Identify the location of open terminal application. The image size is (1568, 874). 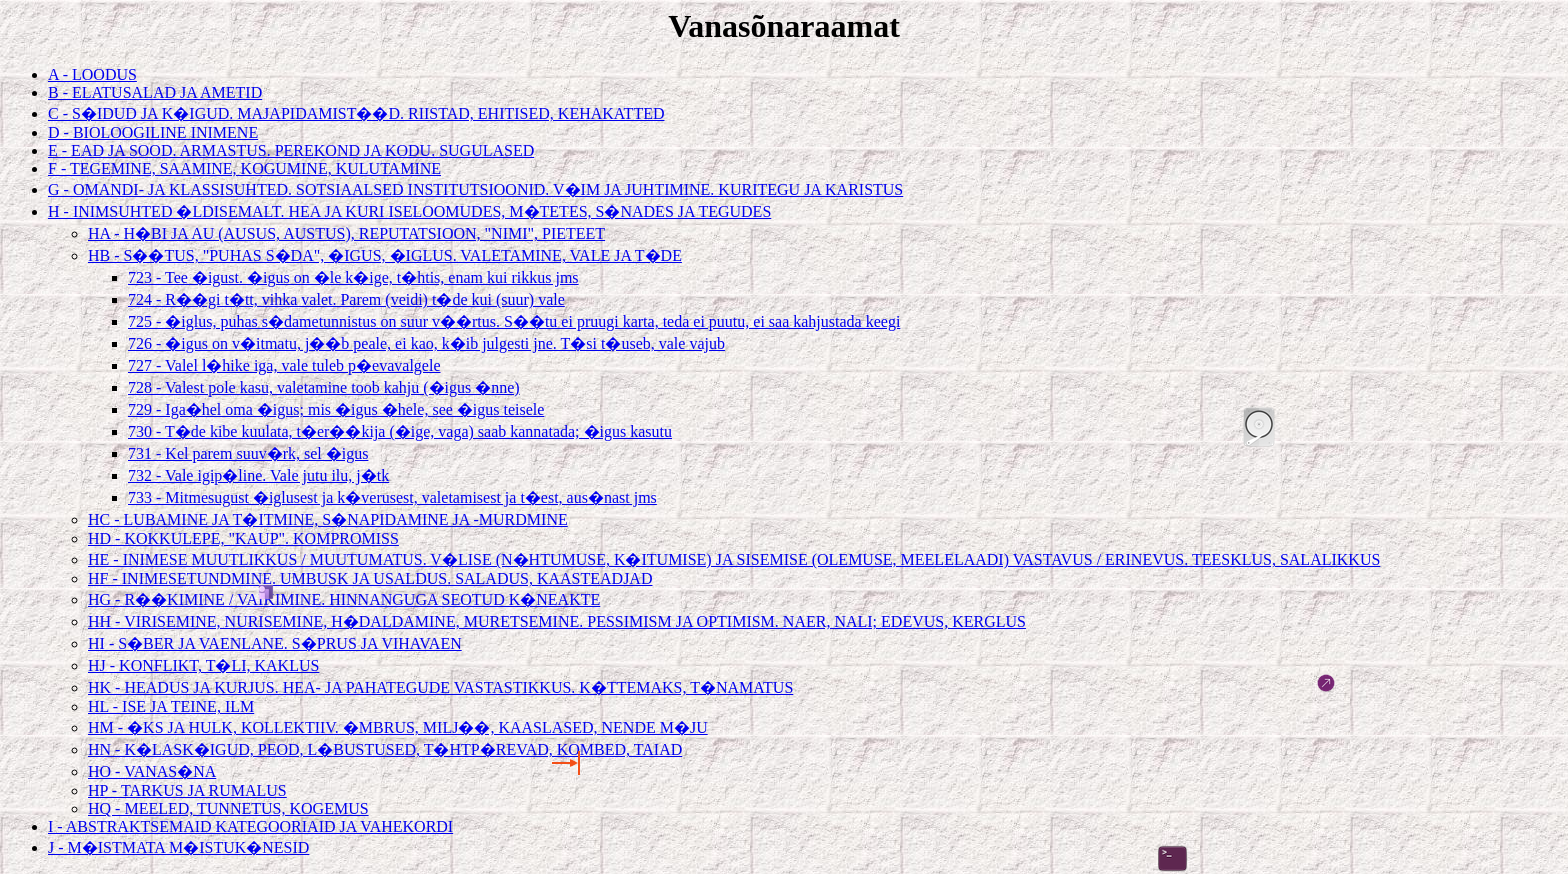
(1172, 858).